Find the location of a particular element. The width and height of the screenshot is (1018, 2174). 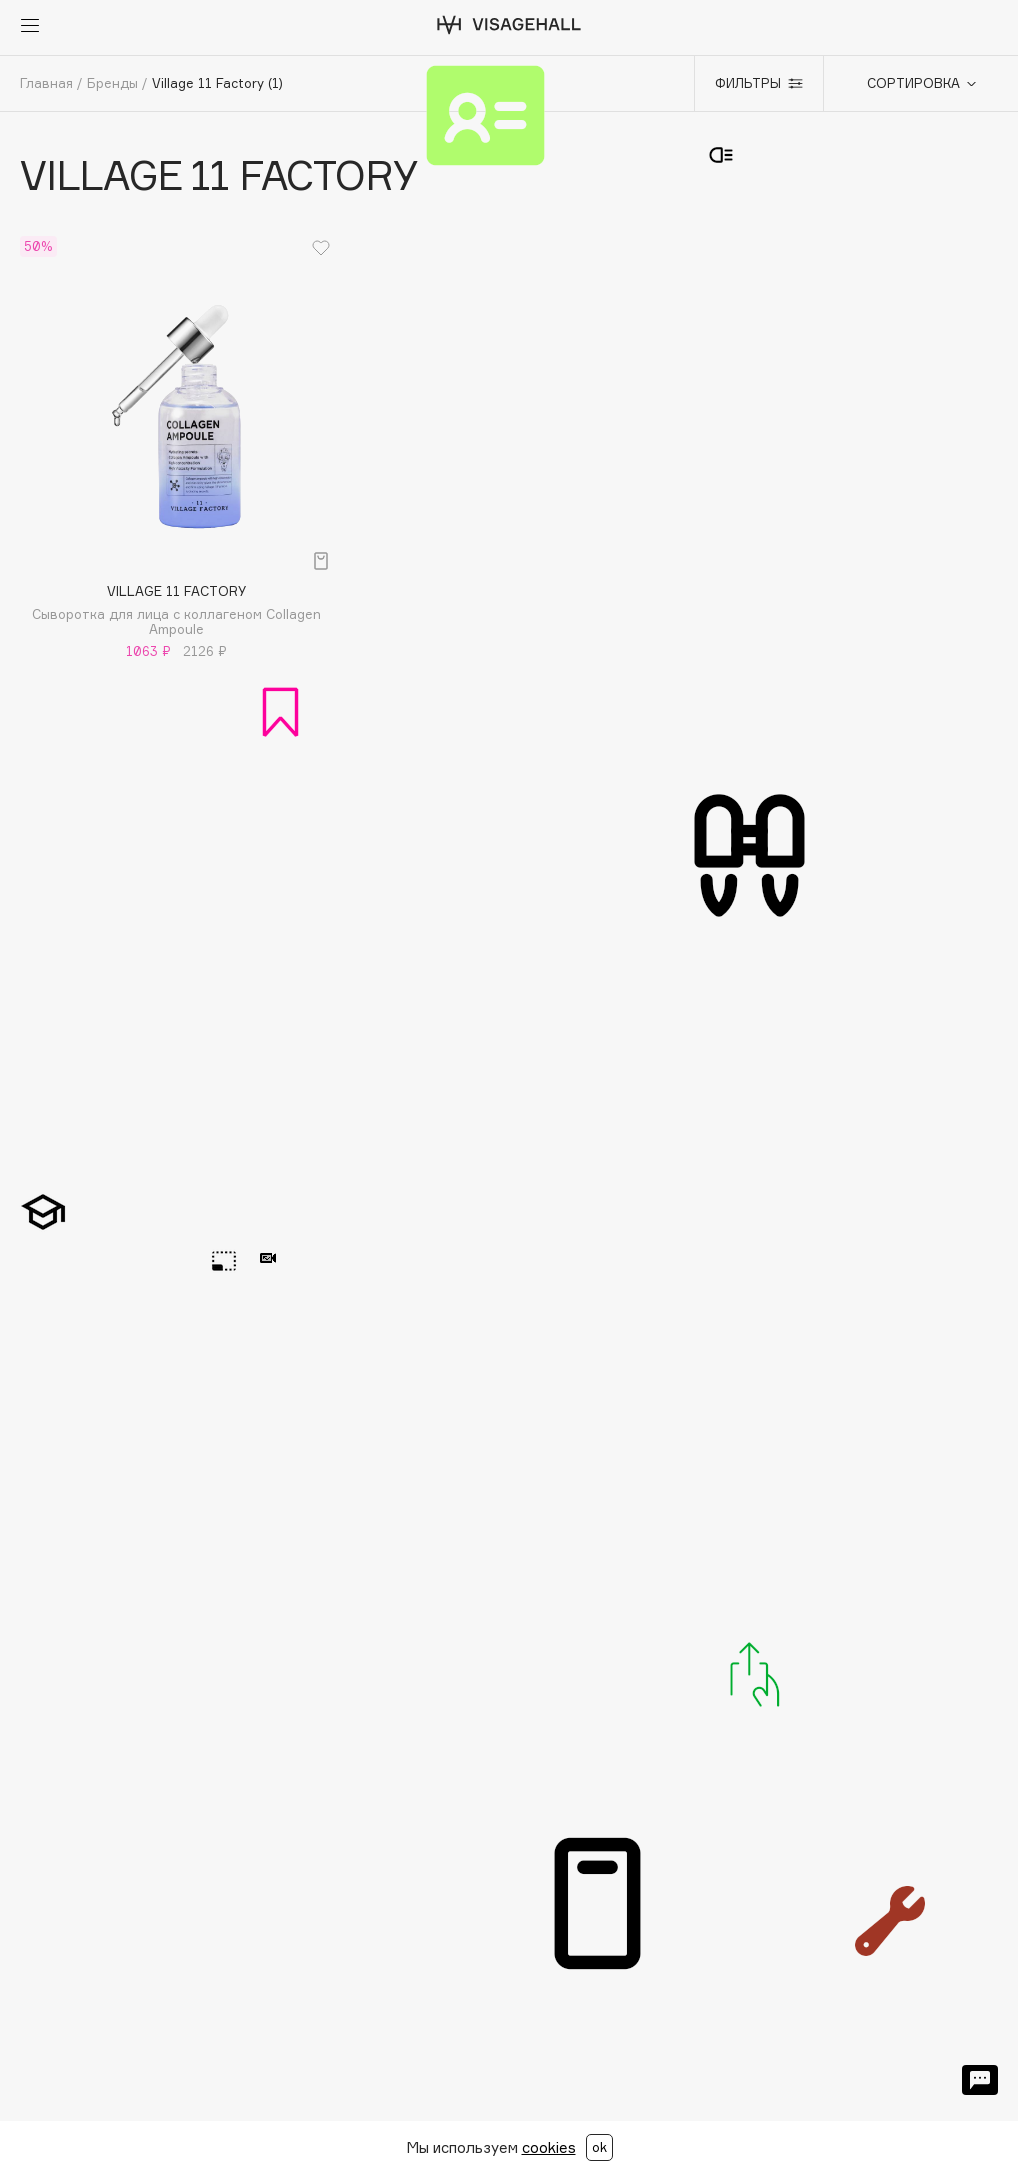

toggle vehicle headlights on or off is located at coordinates (721, 155).